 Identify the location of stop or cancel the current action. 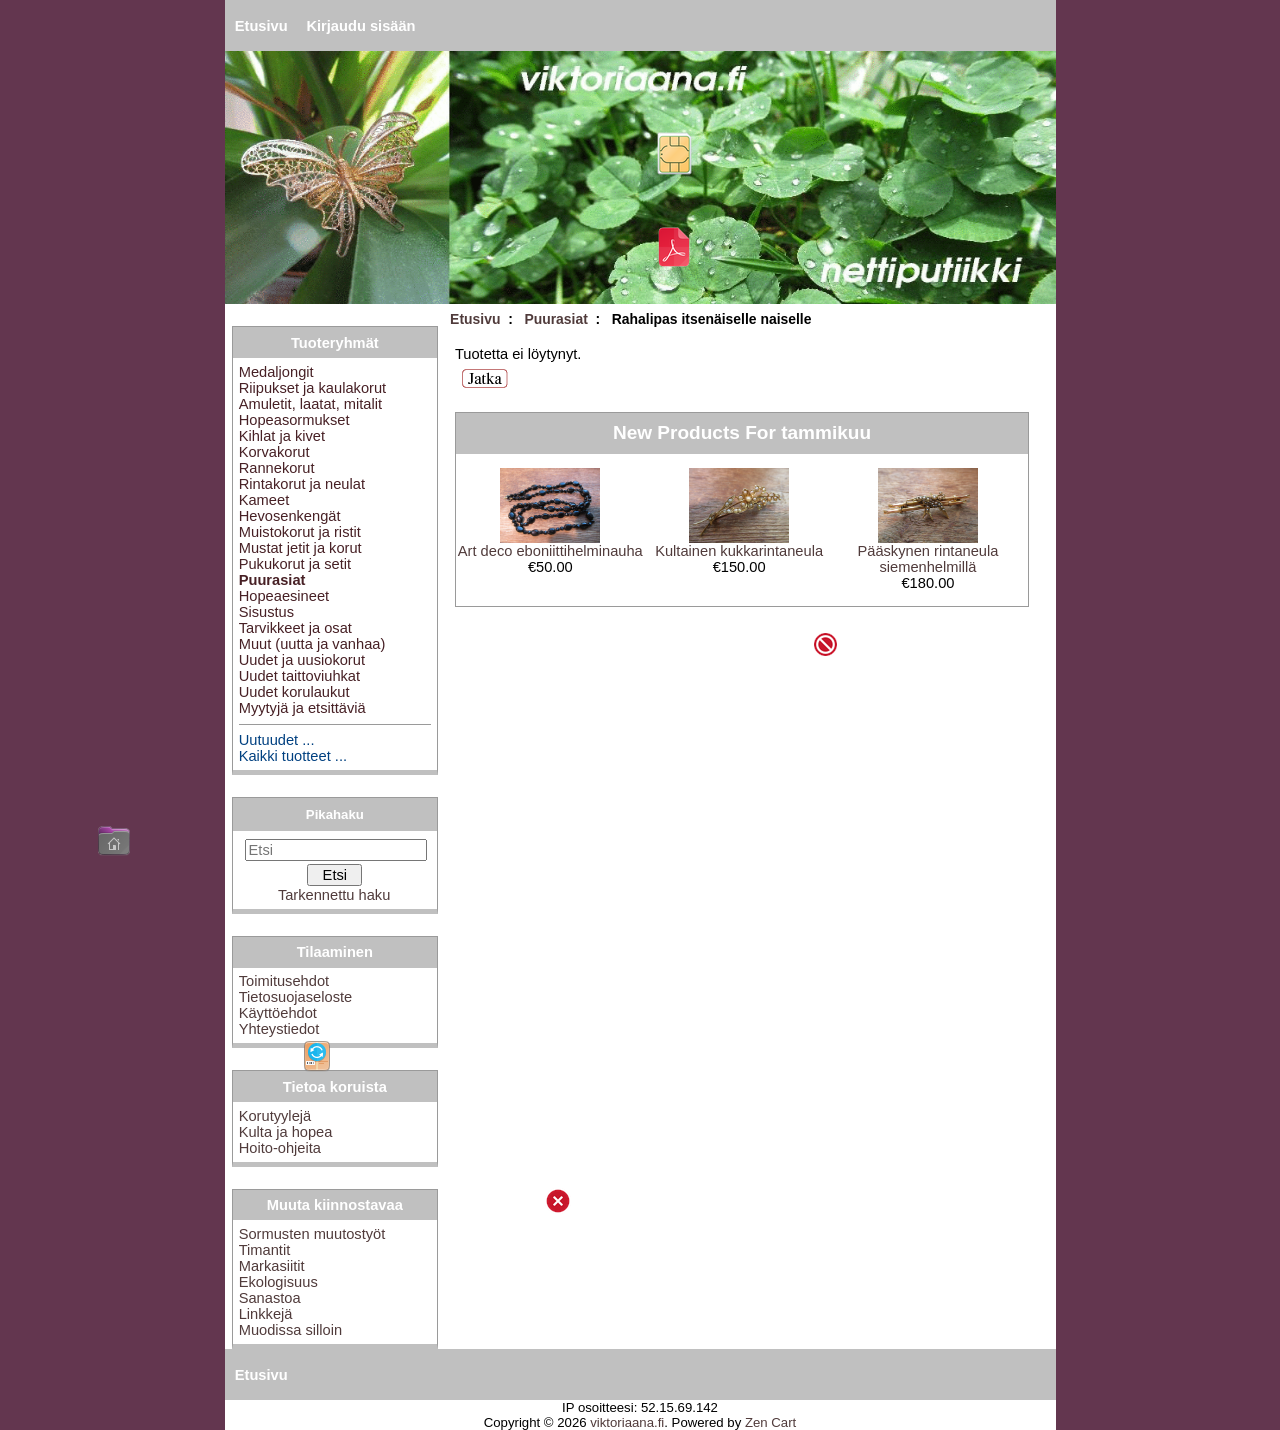
(558, 1201).